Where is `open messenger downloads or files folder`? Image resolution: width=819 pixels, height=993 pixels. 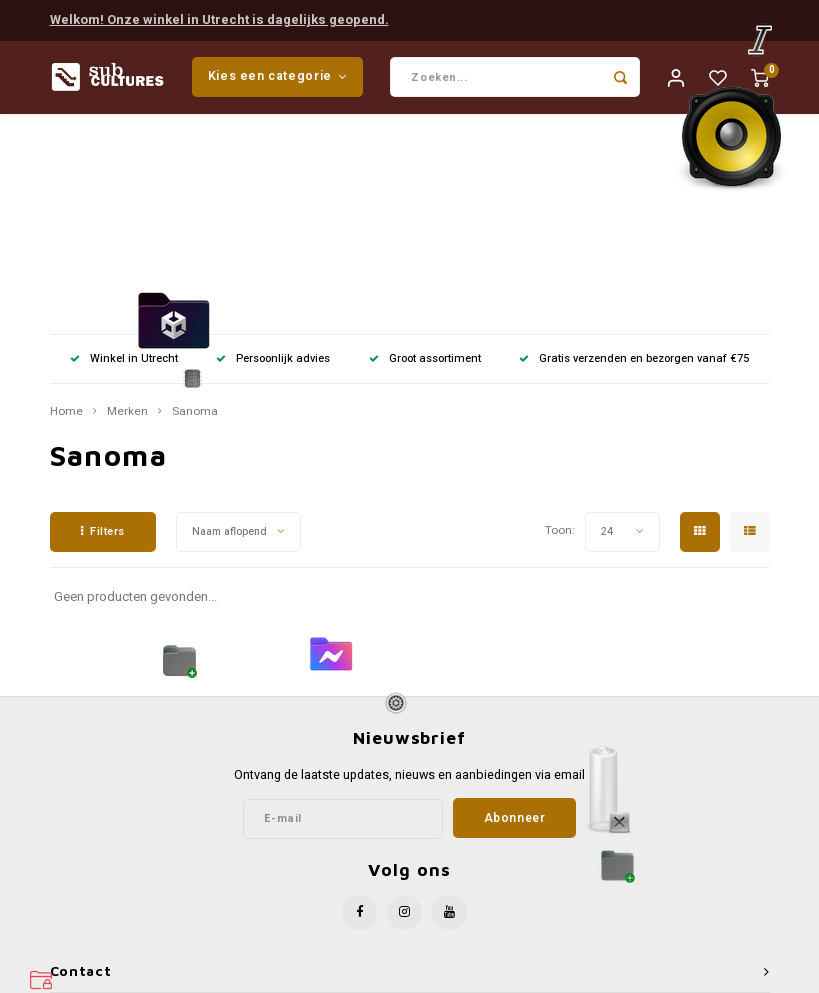
open messenger downloads or files folder is located at coordinates (331, 655).